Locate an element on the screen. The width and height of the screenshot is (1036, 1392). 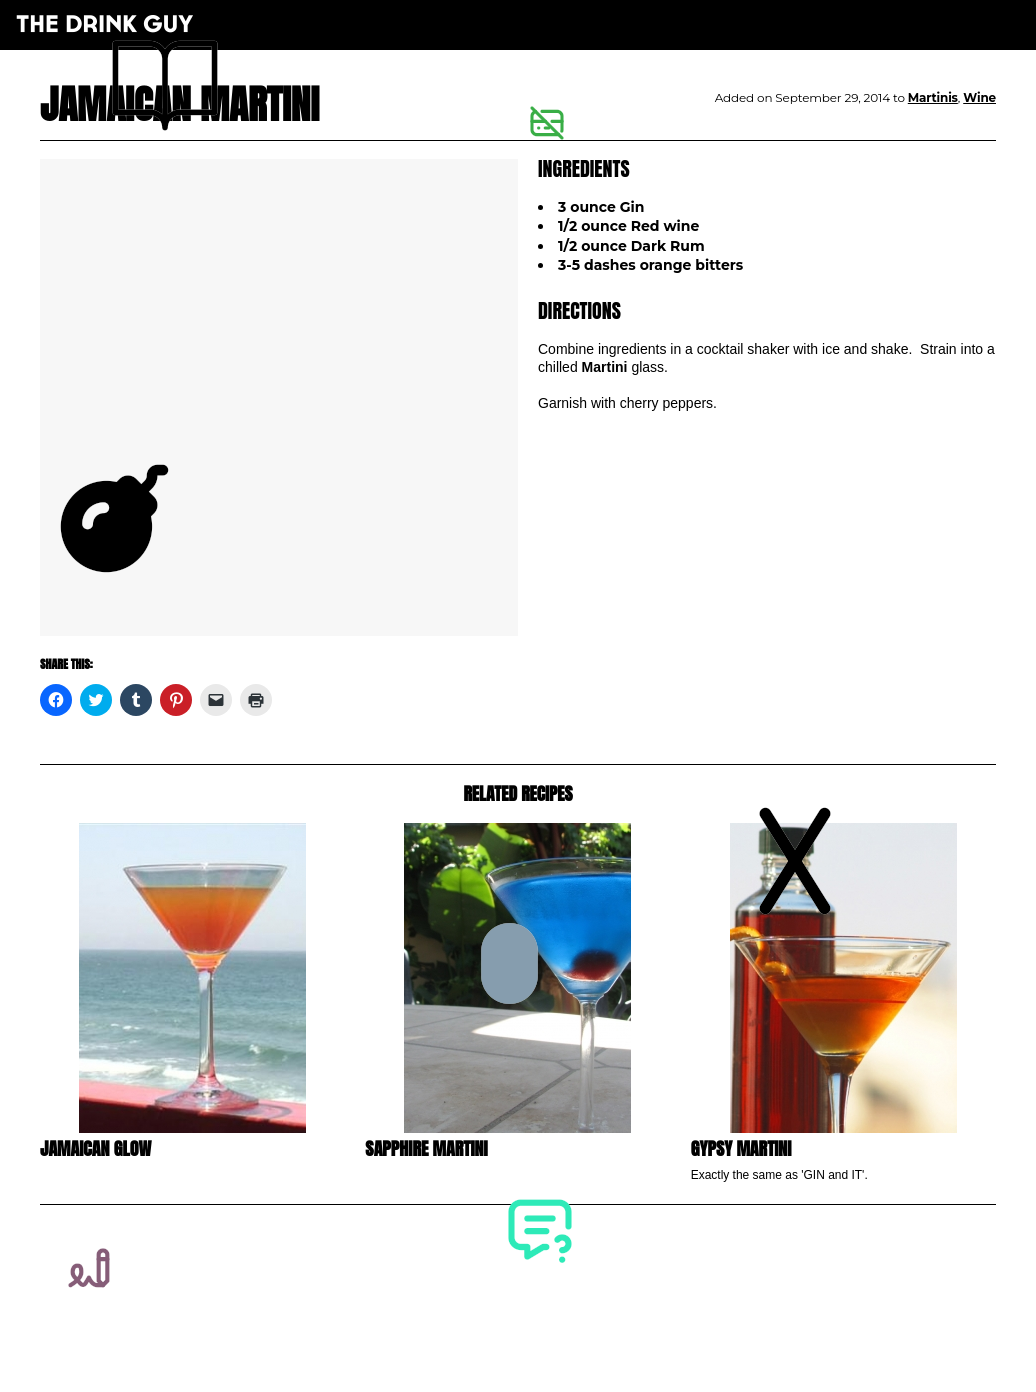
payment method disabled or unavailable is located at coordinates (547, 123).